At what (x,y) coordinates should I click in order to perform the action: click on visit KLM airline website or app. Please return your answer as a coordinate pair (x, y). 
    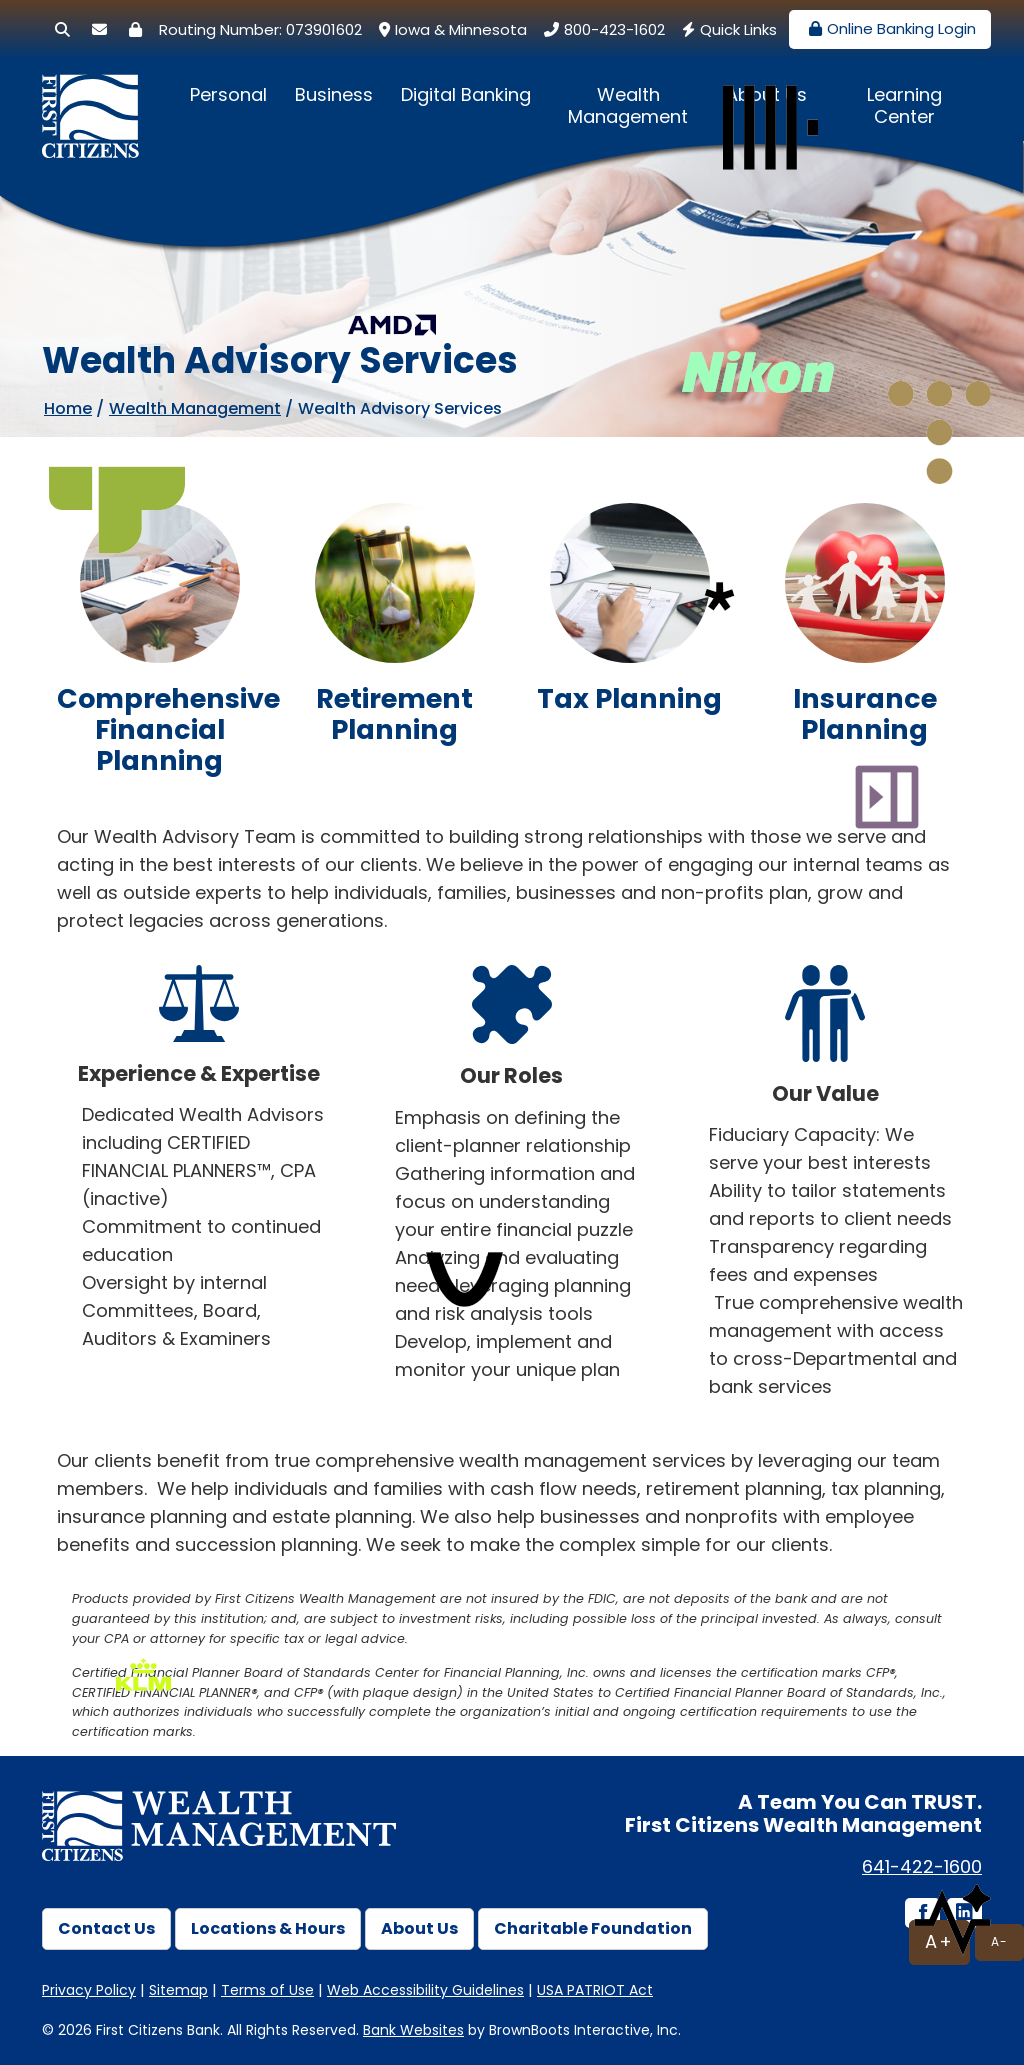
    Looking at the image, I should click on (143, 1674).